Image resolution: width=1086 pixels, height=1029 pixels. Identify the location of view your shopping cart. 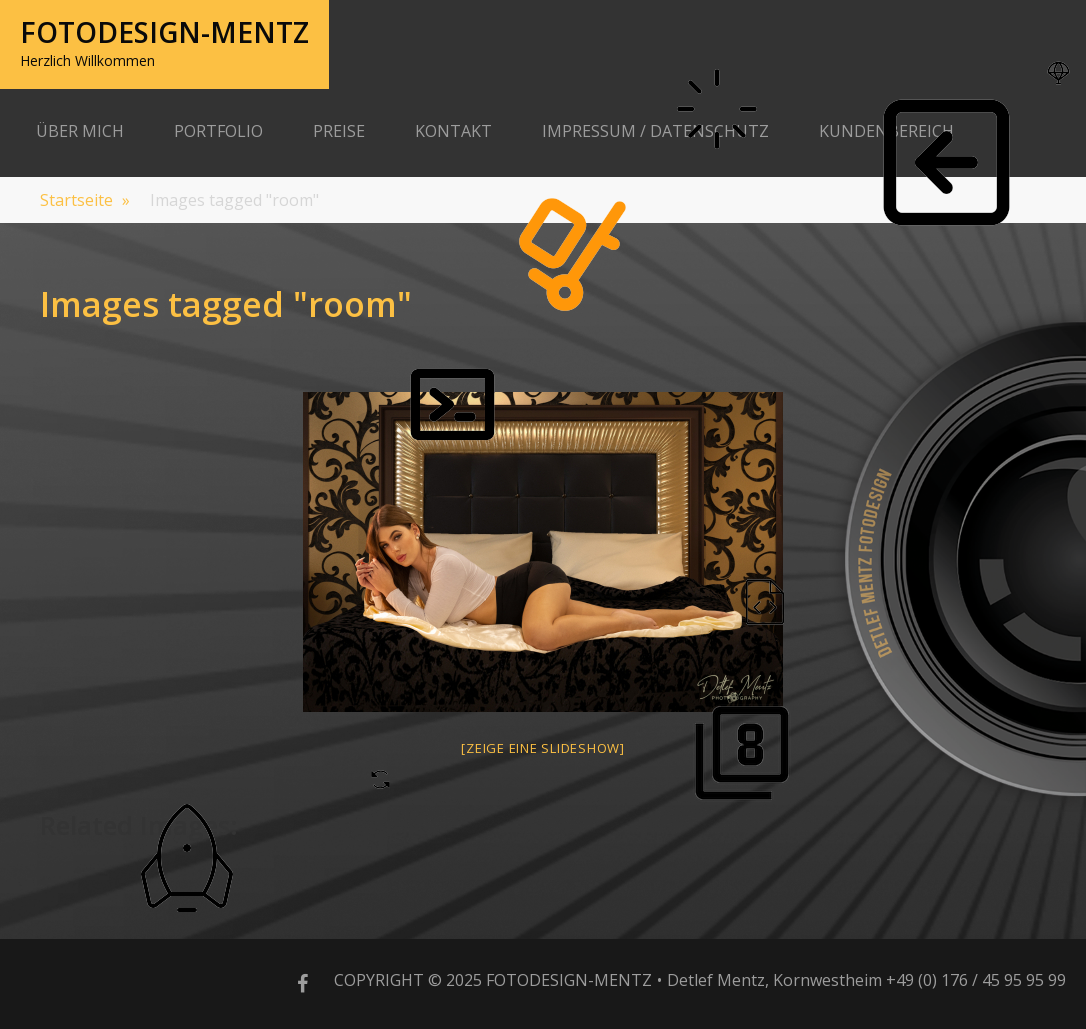
(571, 250).